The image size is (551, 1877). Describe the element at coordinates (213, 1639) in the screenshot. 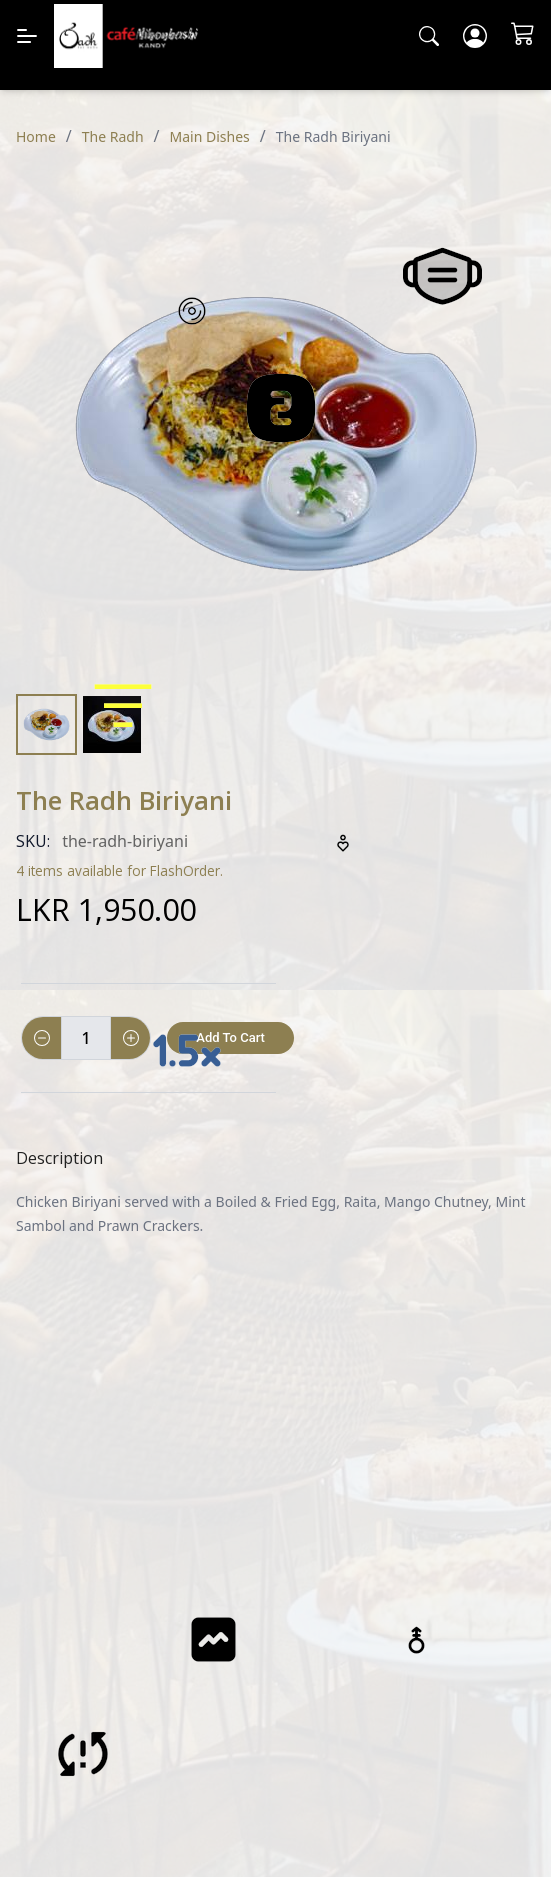

I see `view analytics or statistics` at that location.